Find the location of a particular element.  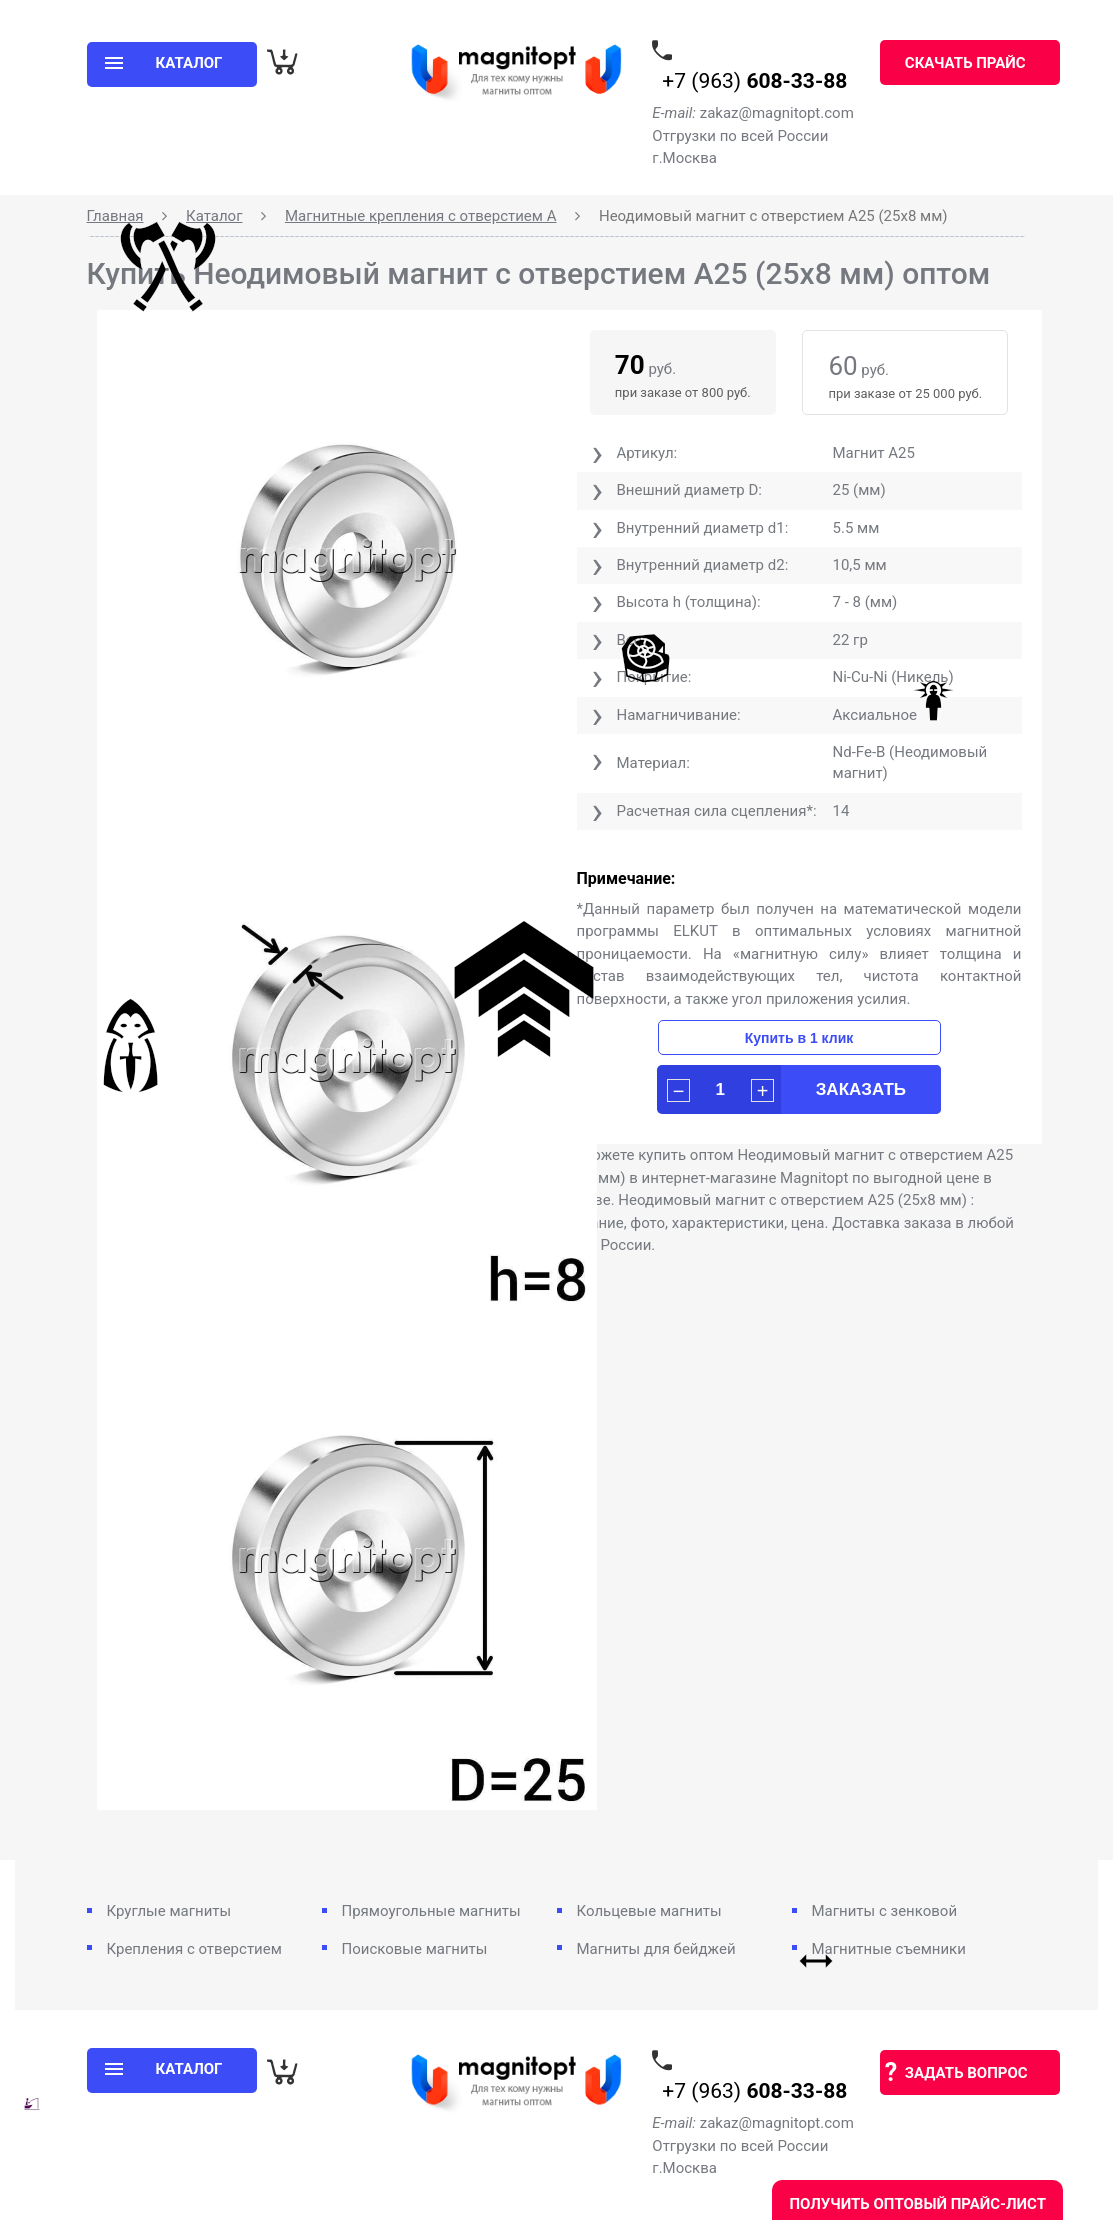

access combat or battle features is located at coordinates (168, 267).